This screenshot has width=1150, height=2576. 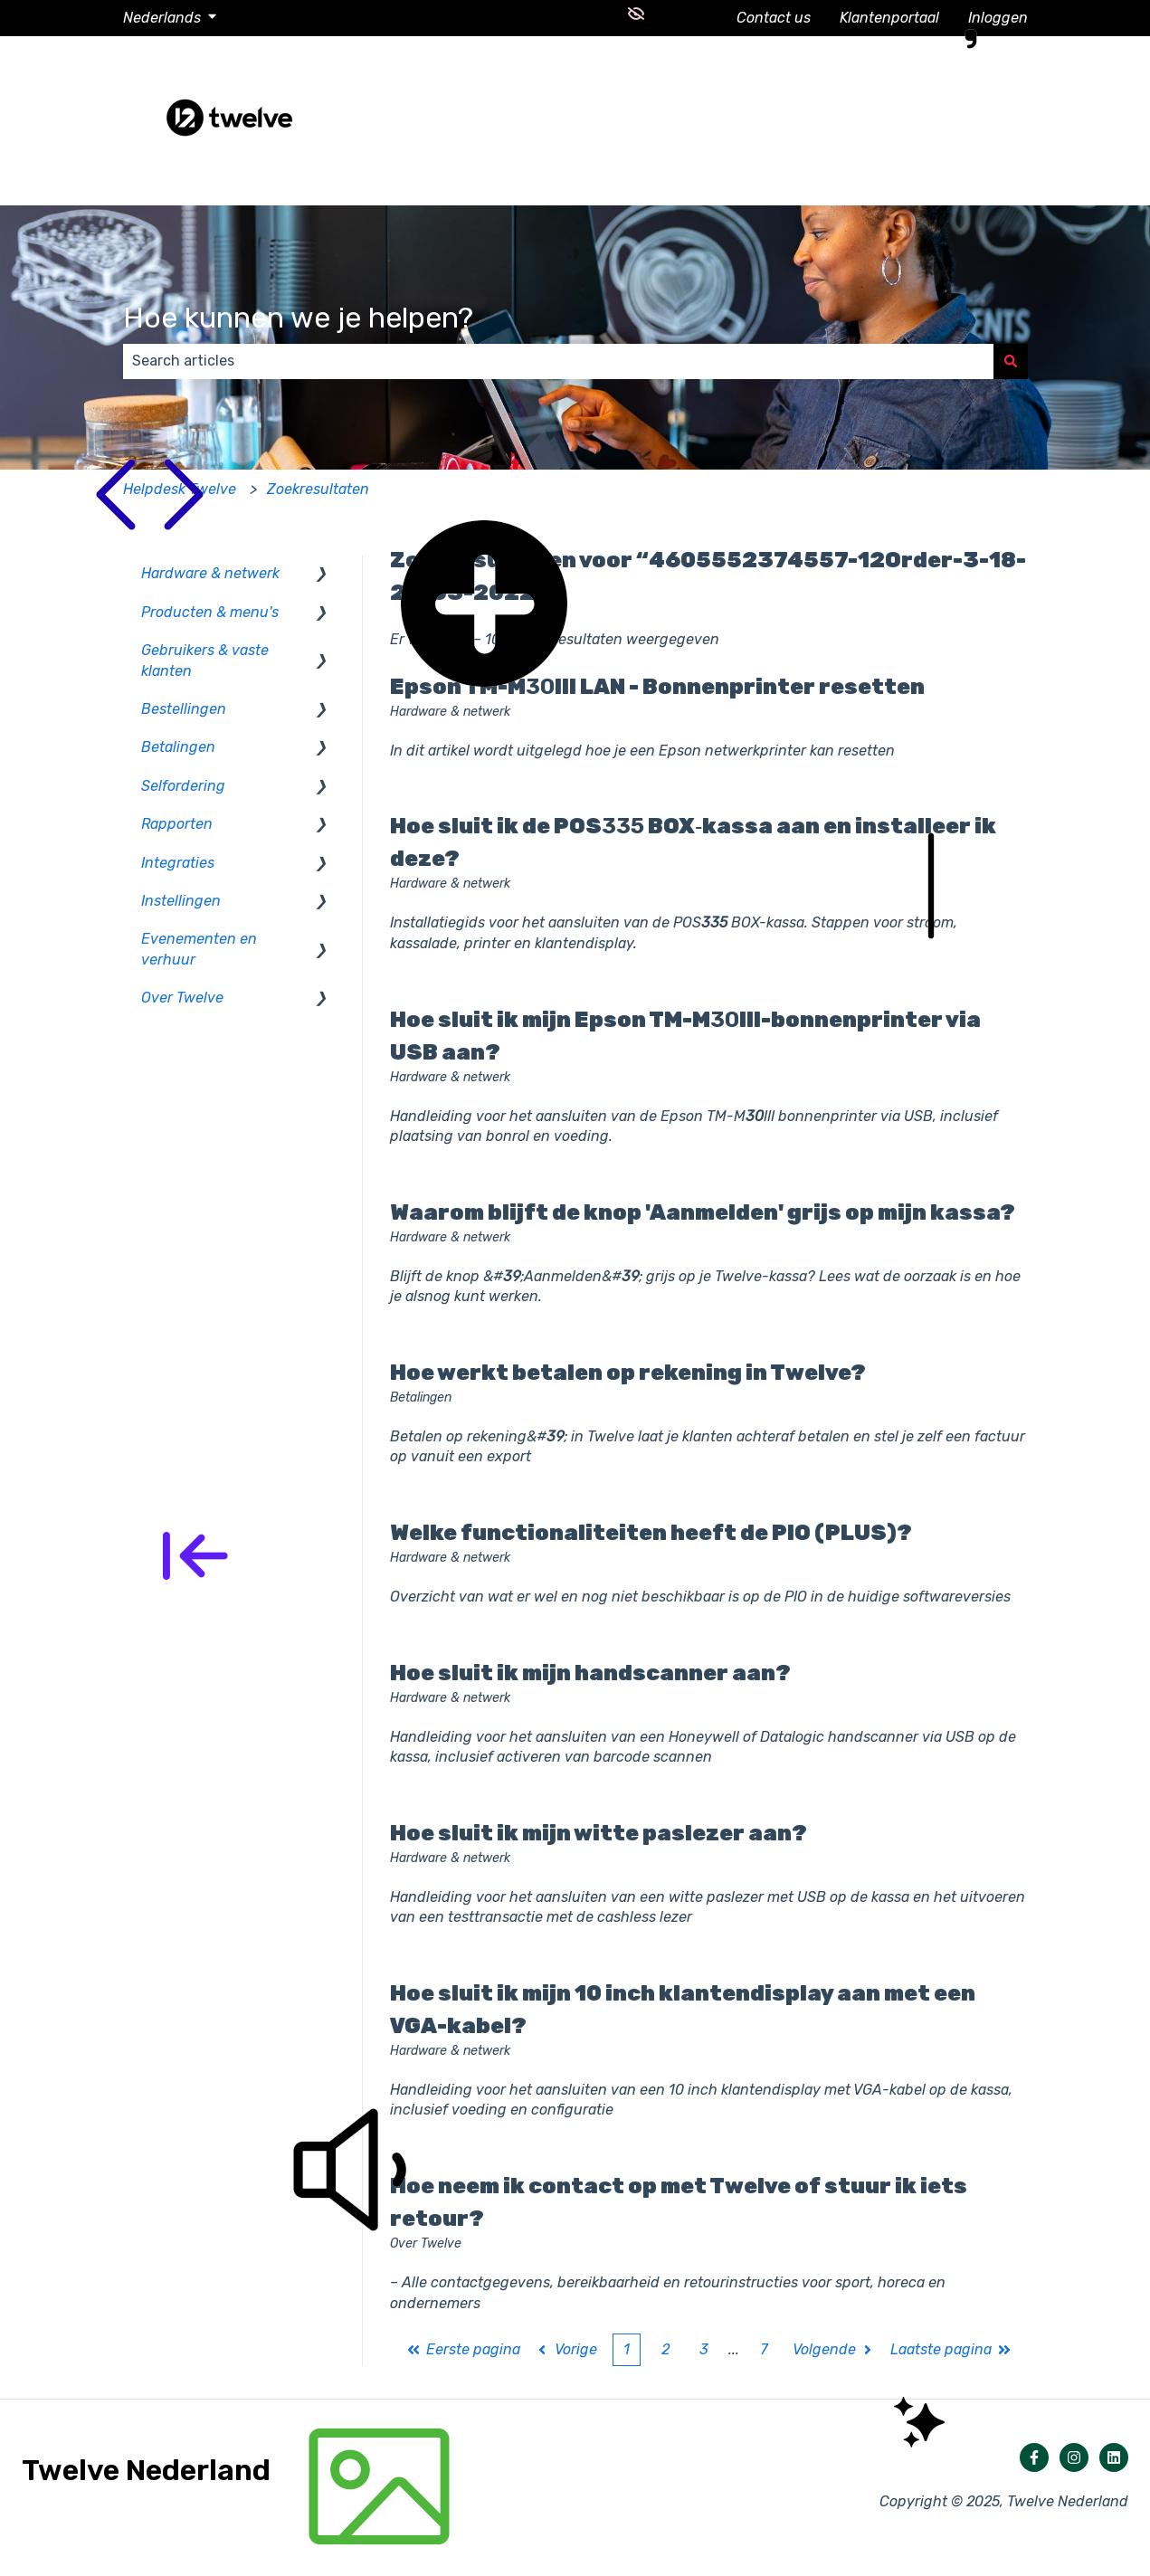 I want to click on indicates AI-generated or enhanced content, so click(x=919, y=2422).